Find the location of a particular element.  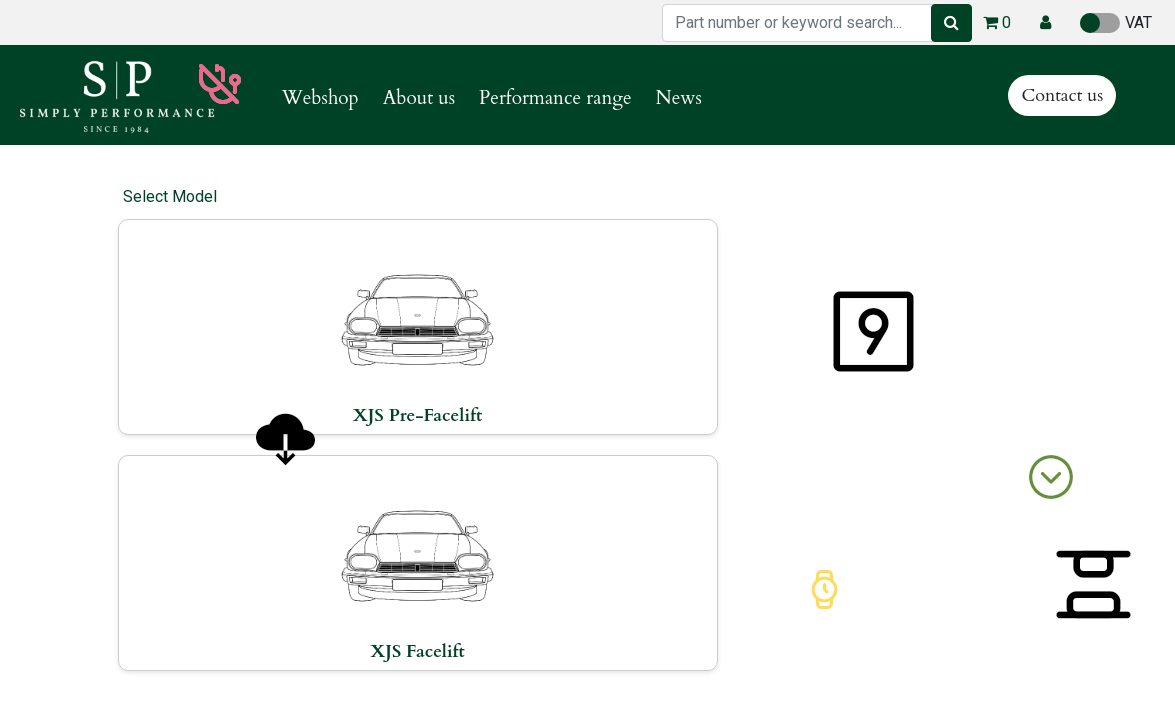

expand dropdown menu or content is located at coordinates (1051, 477).